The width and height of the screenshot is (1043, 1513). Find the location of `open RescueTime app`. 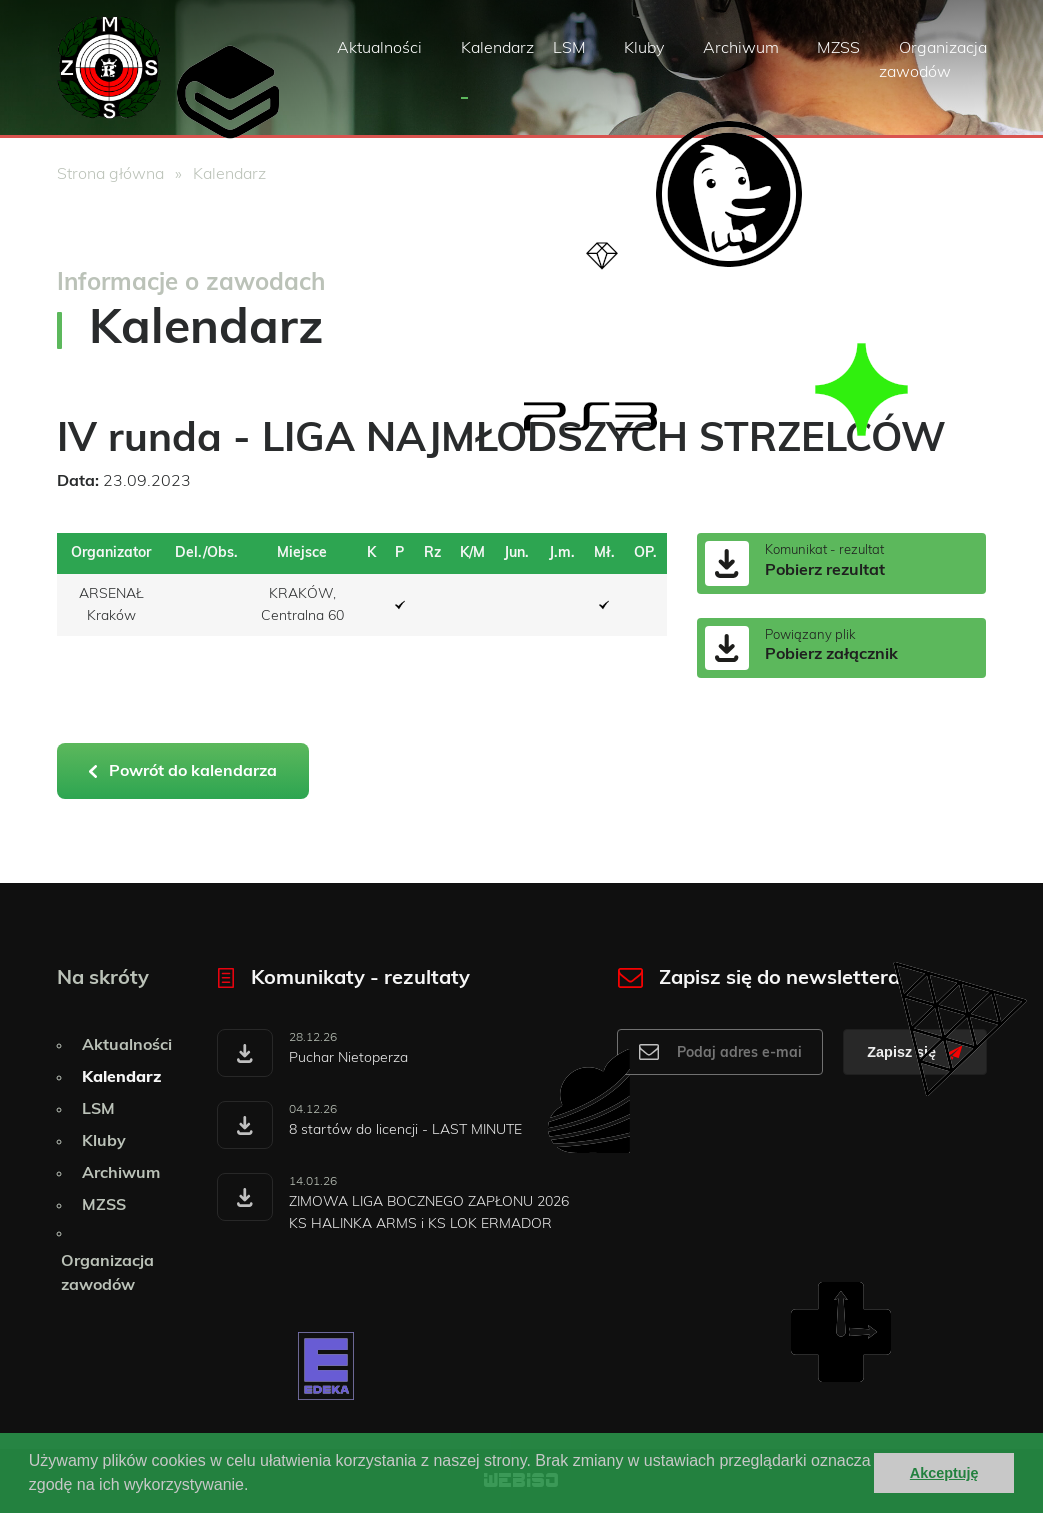

open RescueTime app is located at coordinates (841, 1332).